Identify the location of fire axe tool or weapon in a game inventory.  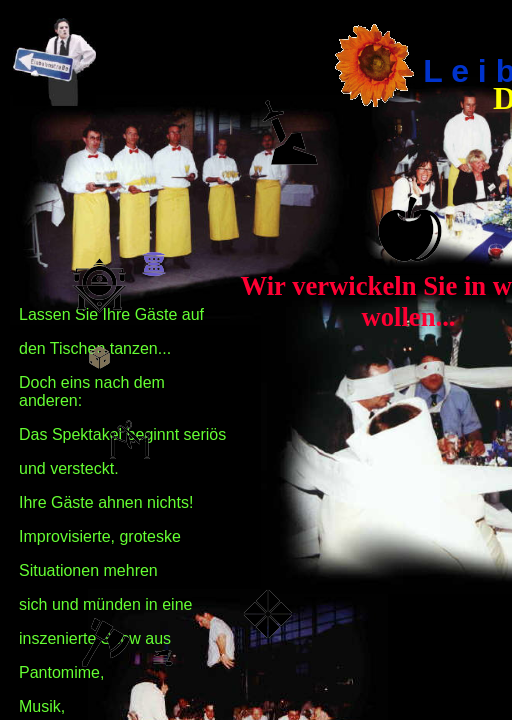
(106, 642).